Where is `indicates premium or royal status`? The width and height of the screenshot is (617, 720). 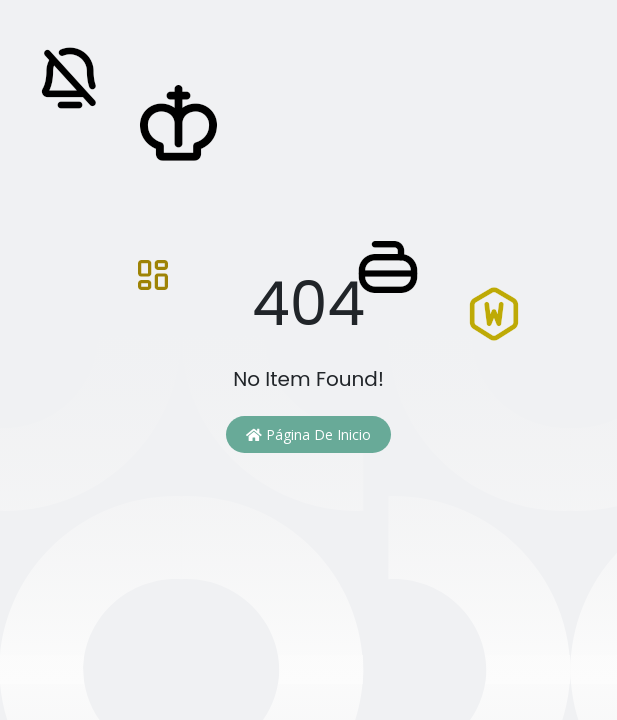 indicates premium or royal status is located at coordinates (178, 127).